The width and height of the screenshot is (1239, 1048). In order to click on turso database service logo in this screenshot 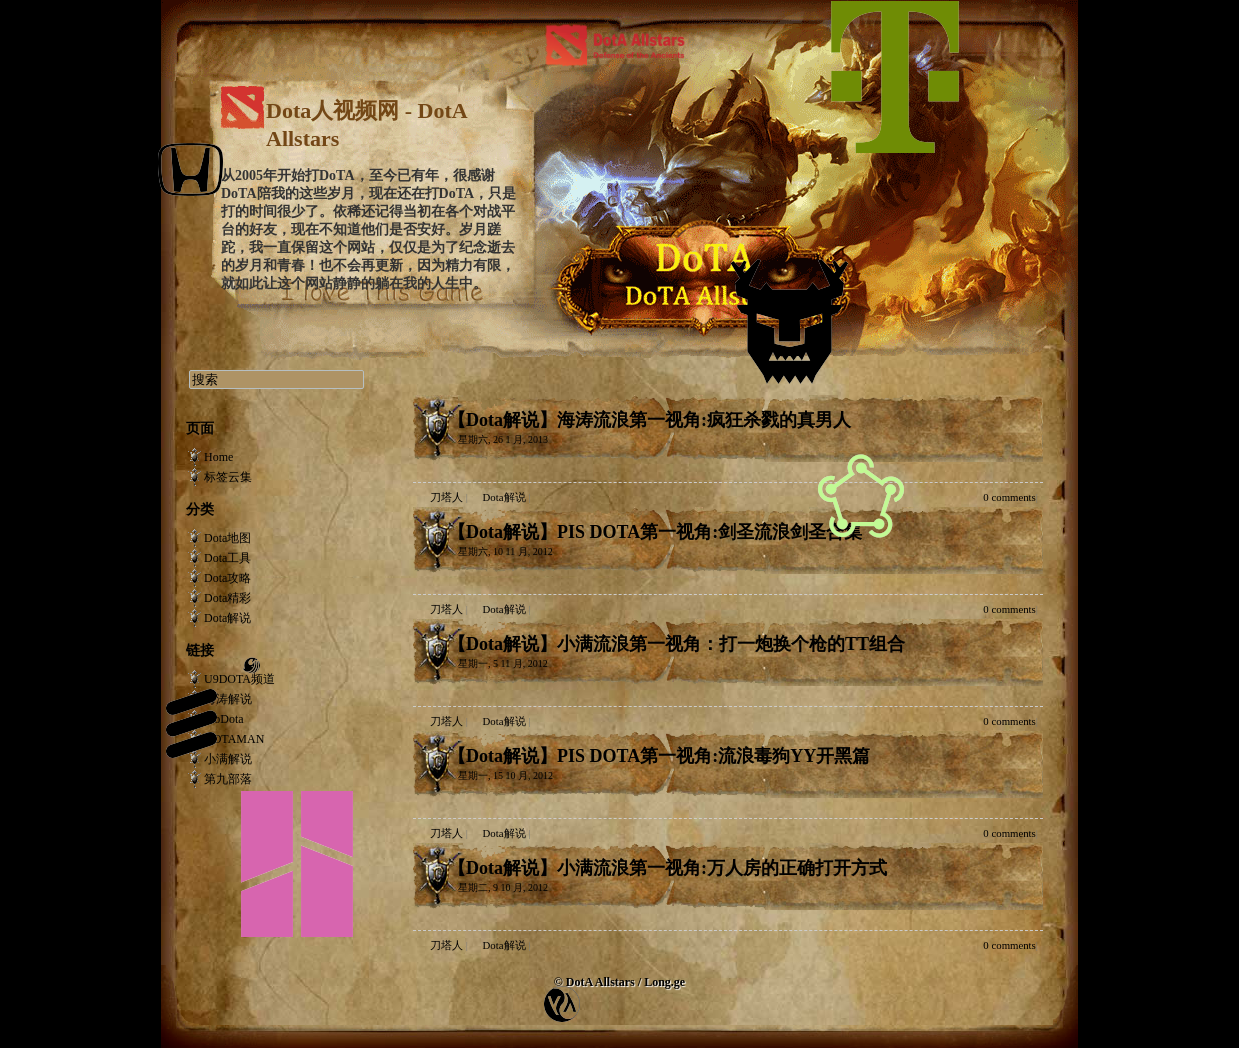, I will do `click(789, 321)`.